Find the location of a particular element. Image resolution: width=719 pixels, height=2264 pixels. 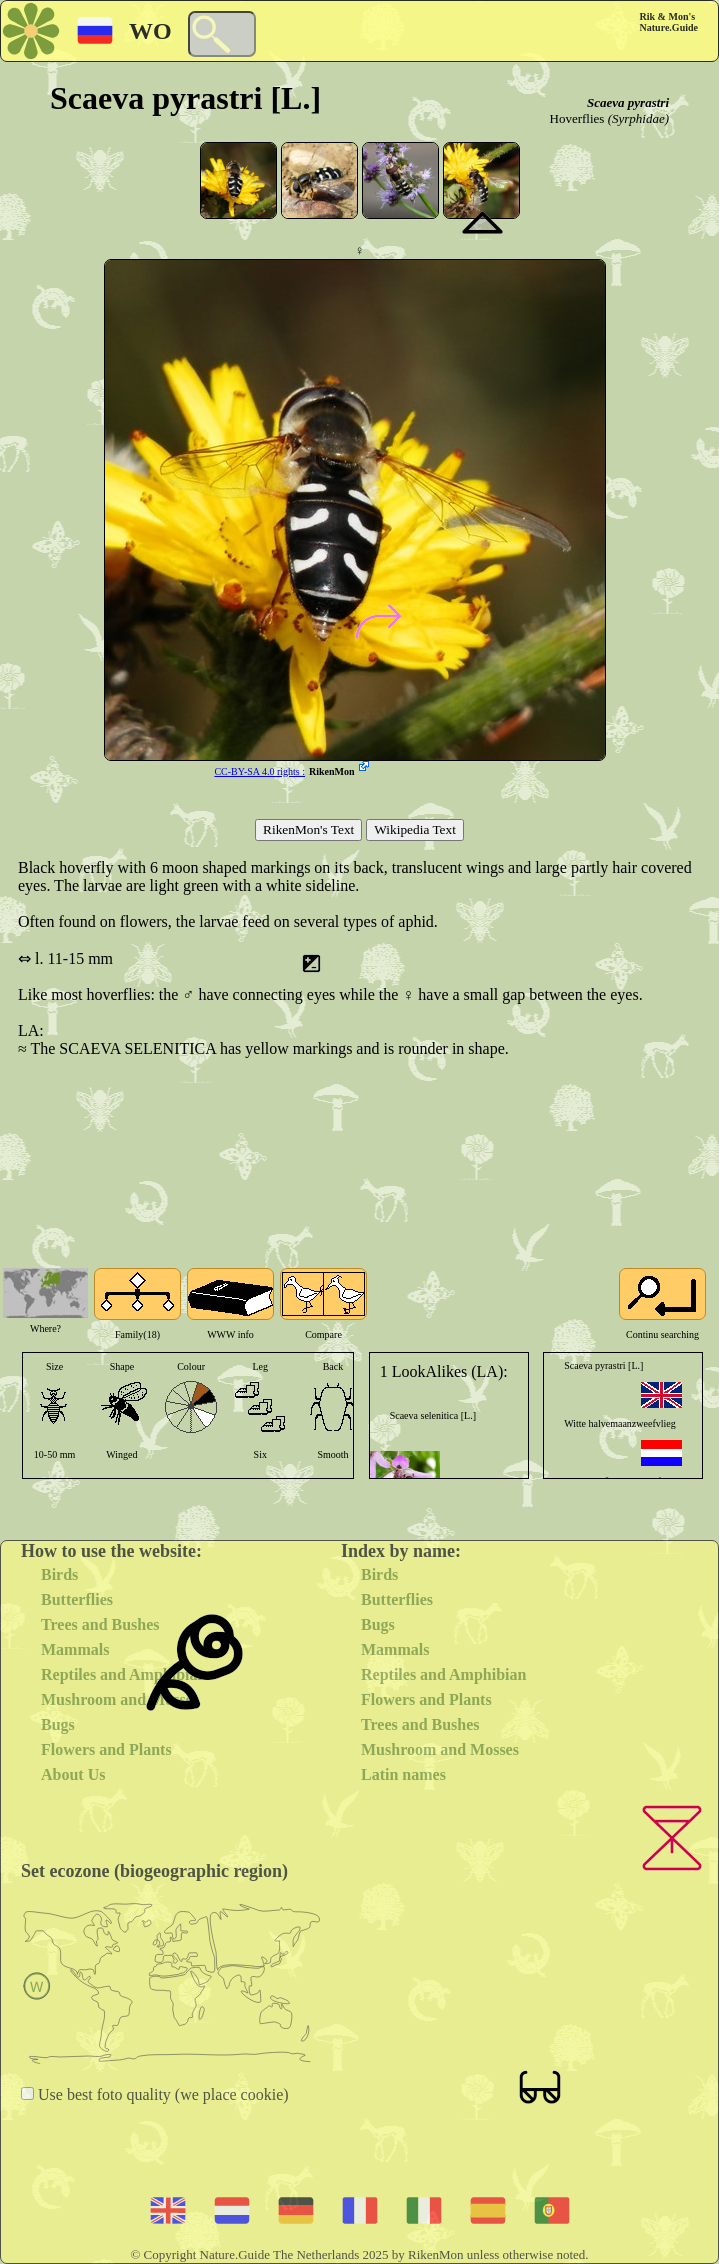

send a flower or romantic gesture is located at coordinates (194, 1662).